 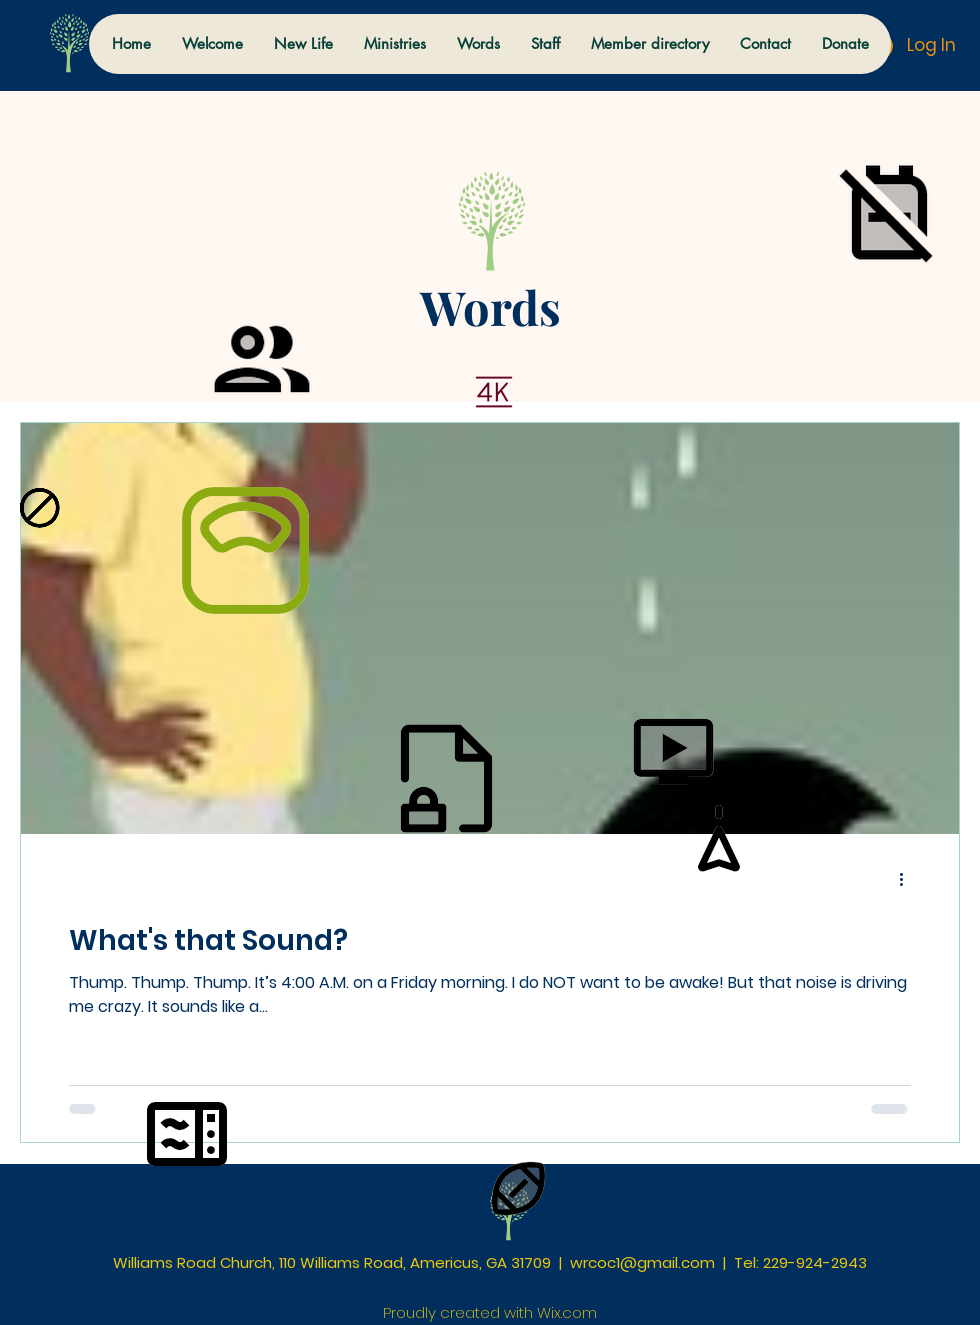 What do you see at coordinates (40, 508) in the screenshot?
I see `indicates a blocked or prohibited action` at bounding box center [40, 508].